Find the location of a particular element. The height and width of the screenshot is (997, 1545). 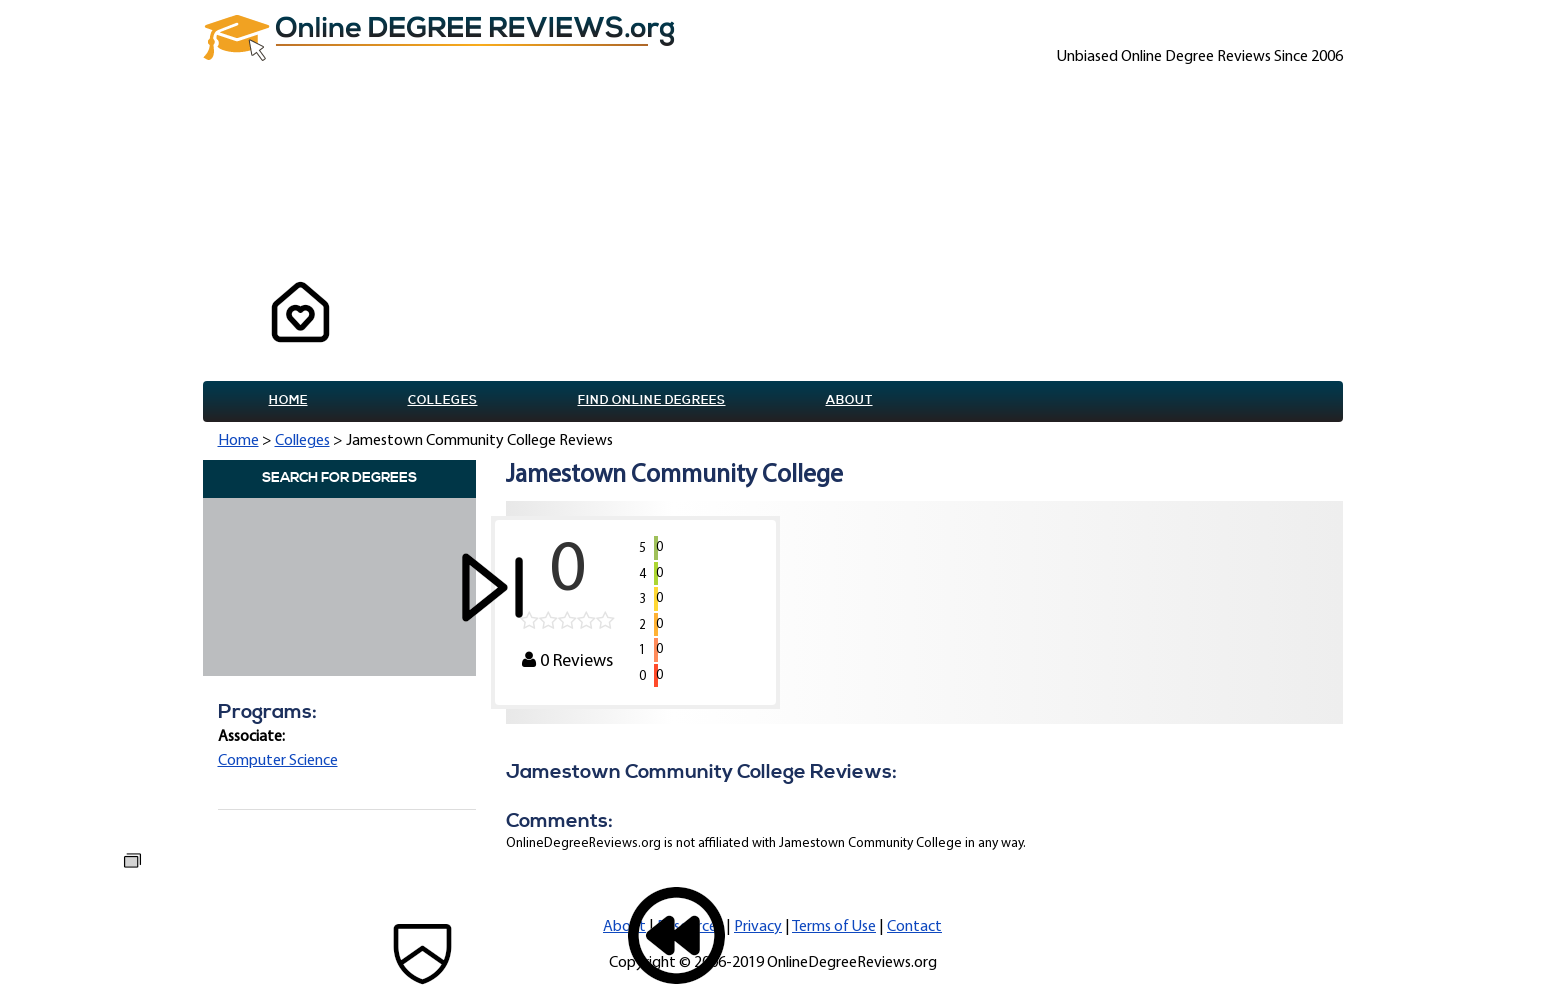

access security or protection settings is located at coordinates (422, 950).